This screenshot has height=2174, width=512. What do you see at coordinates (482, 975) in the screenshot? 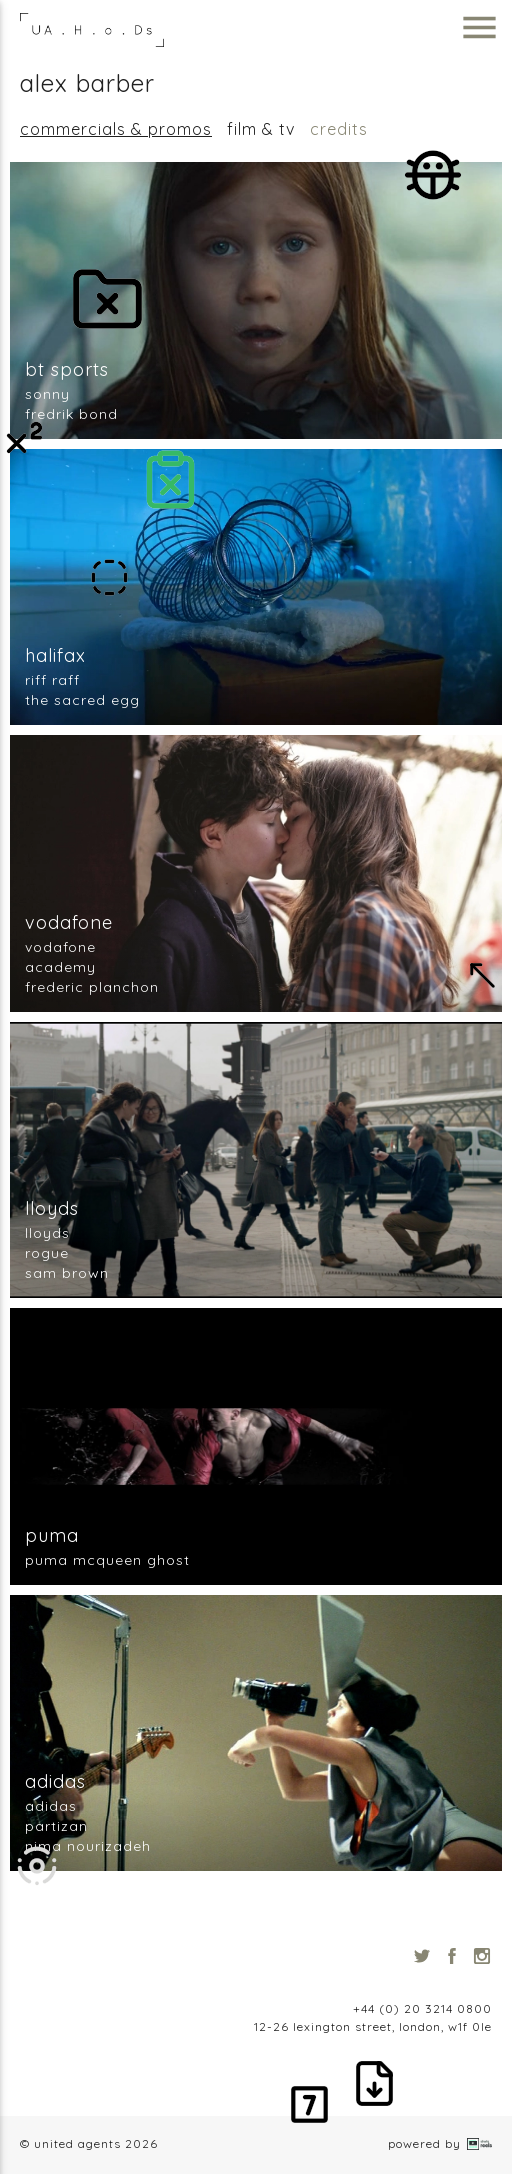
I see `move item to upper left corner` at bounding box center [482, 975].